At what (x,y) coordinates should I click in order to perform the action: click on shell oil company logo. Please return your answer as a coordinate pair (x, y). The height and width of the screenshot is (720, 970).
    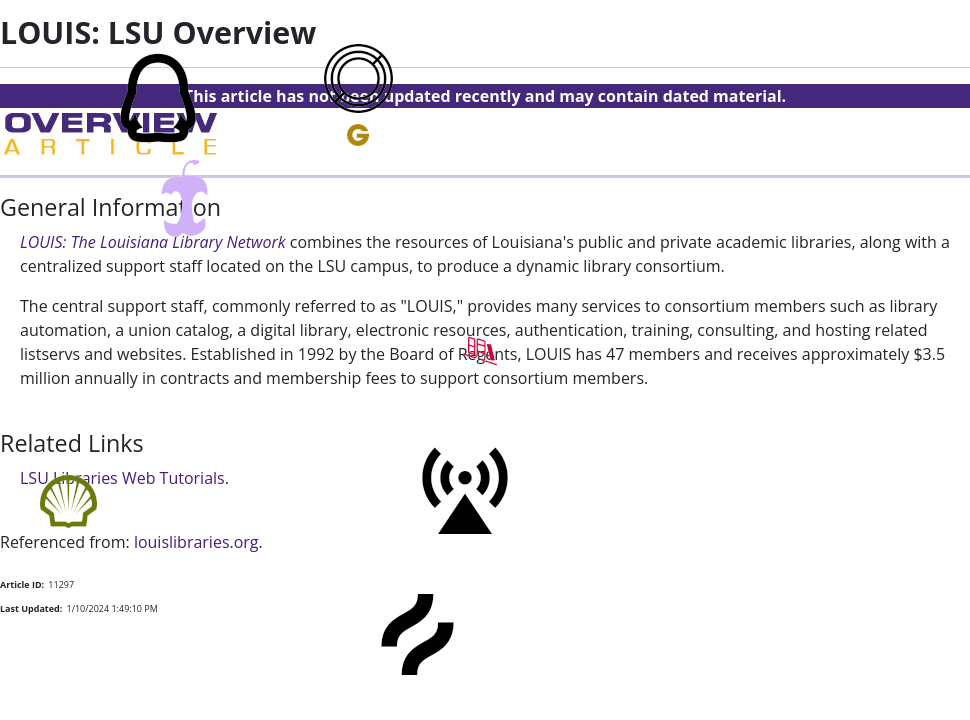
    Looking at the image, I should click on (68, 501).